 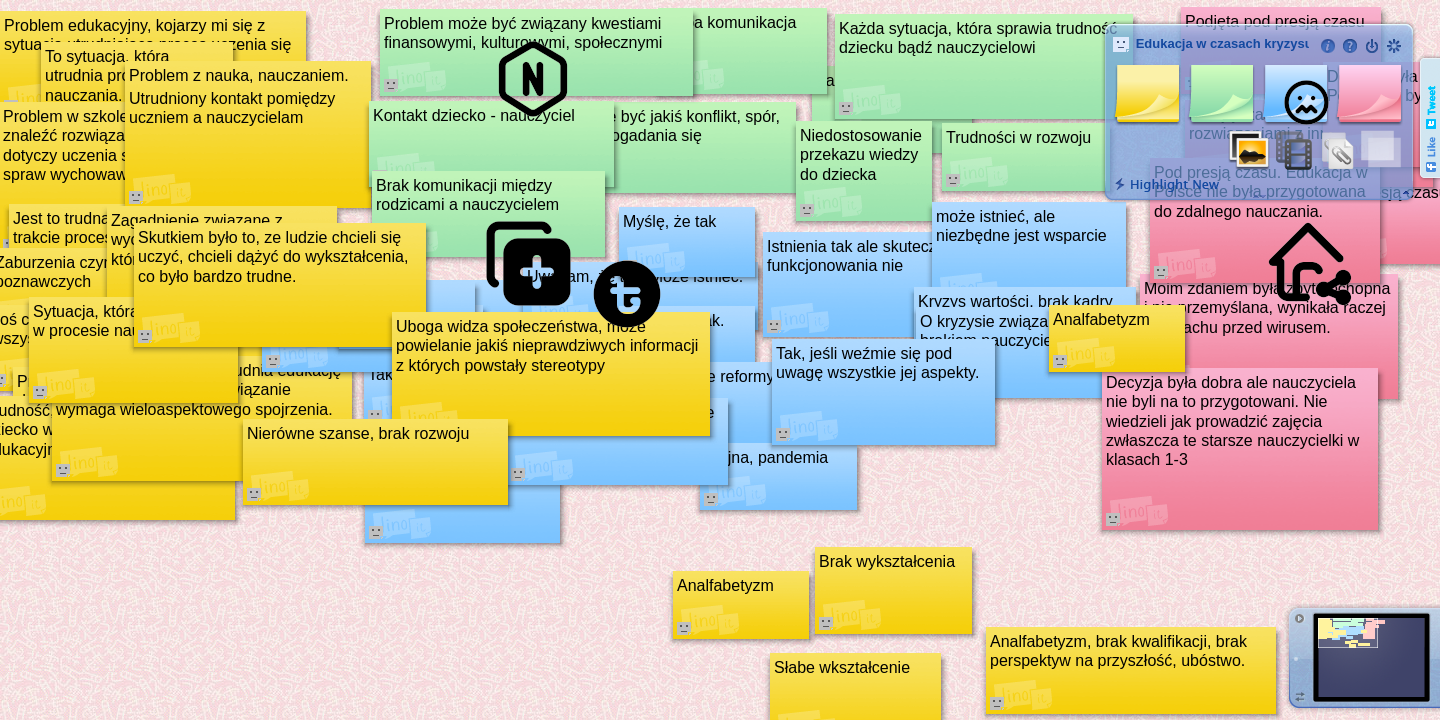 I want to click on share your home address or location, so click(x=1308, y=262).